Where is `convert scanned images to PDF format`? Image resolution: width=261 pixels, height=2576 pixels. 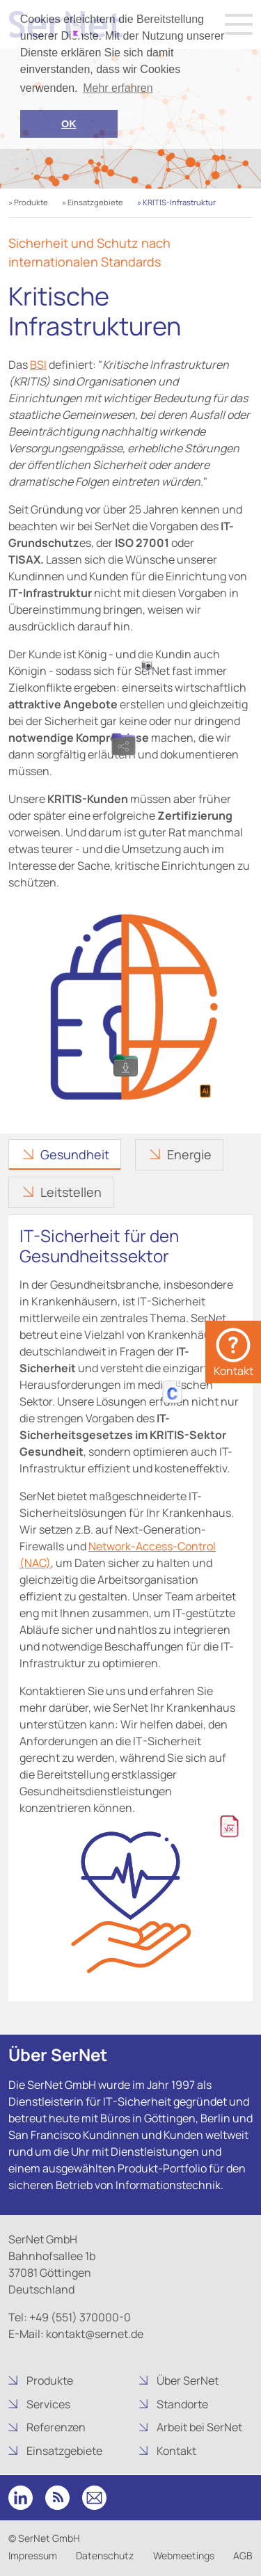
convert scanned images to PDF format is located at coordinates (147, 667).